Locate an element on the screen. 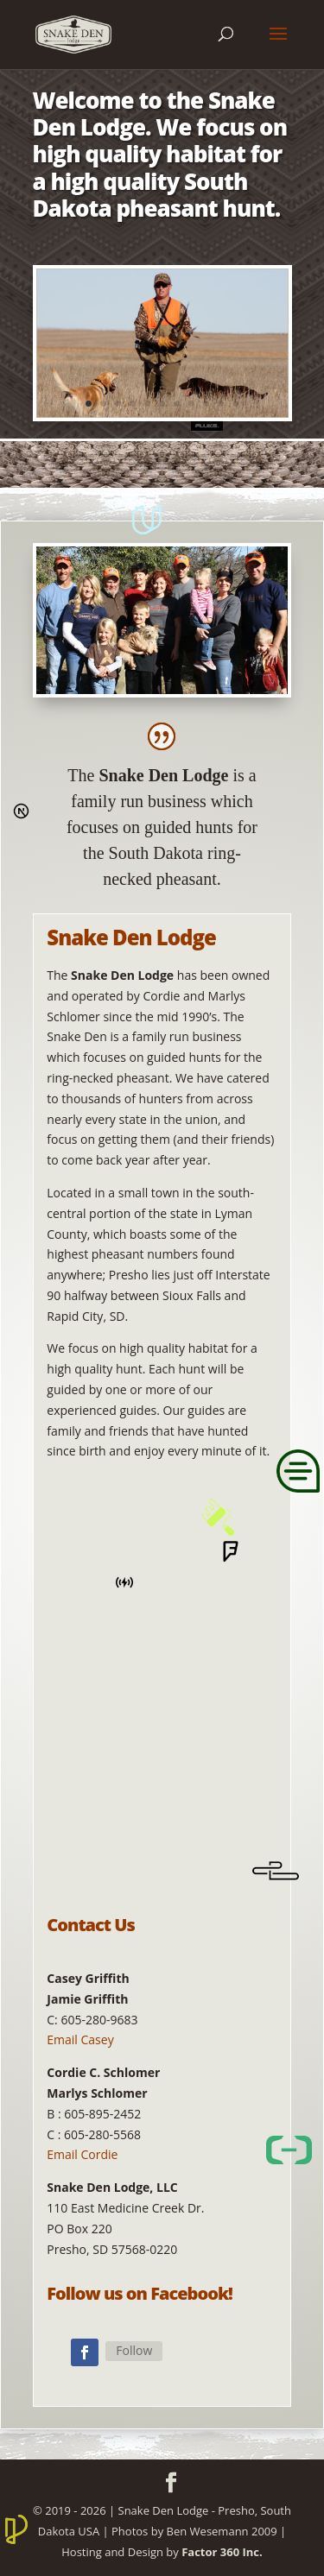 Image resolution: width=324 pixels, height=2576 pixels. open Progate coding learning platform is located at coordinates (16, 2529).